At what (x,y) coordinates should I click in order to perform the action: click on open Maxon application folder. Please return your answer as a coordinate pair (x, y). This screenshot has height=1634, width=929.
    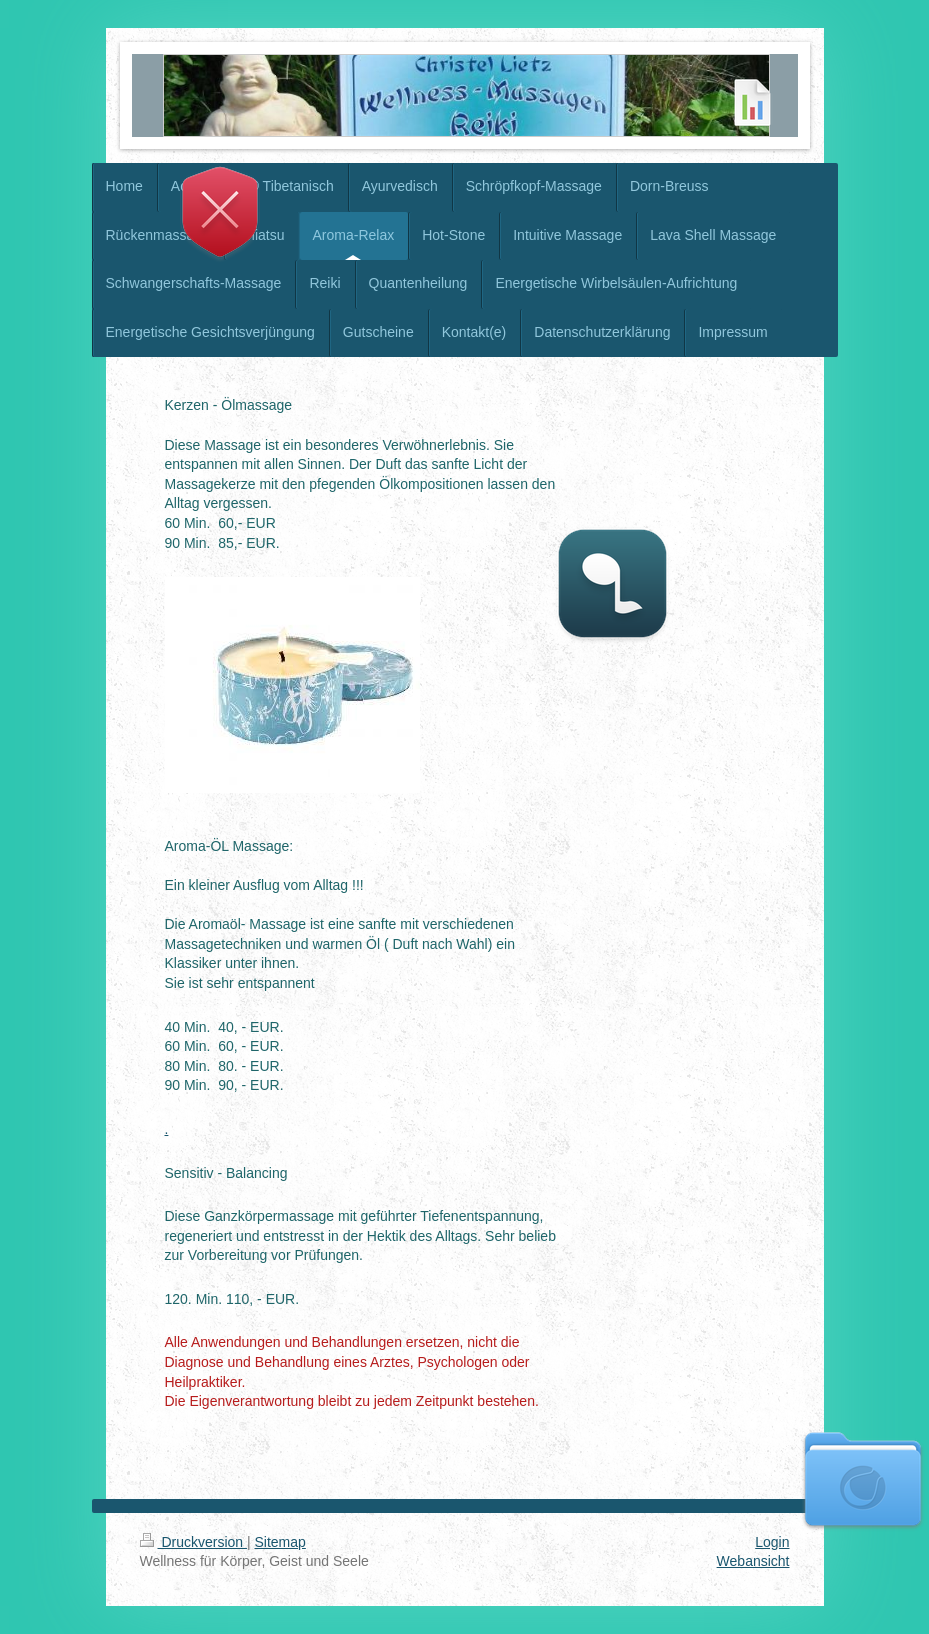
    Looking at the image, I should click on (863, 1479).